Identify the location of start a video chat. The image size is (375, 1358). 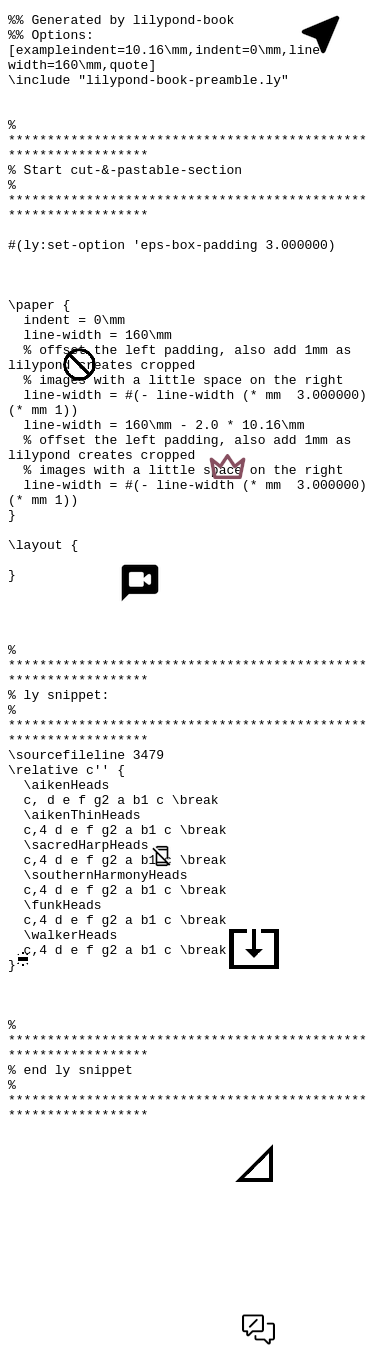
(140, 583).